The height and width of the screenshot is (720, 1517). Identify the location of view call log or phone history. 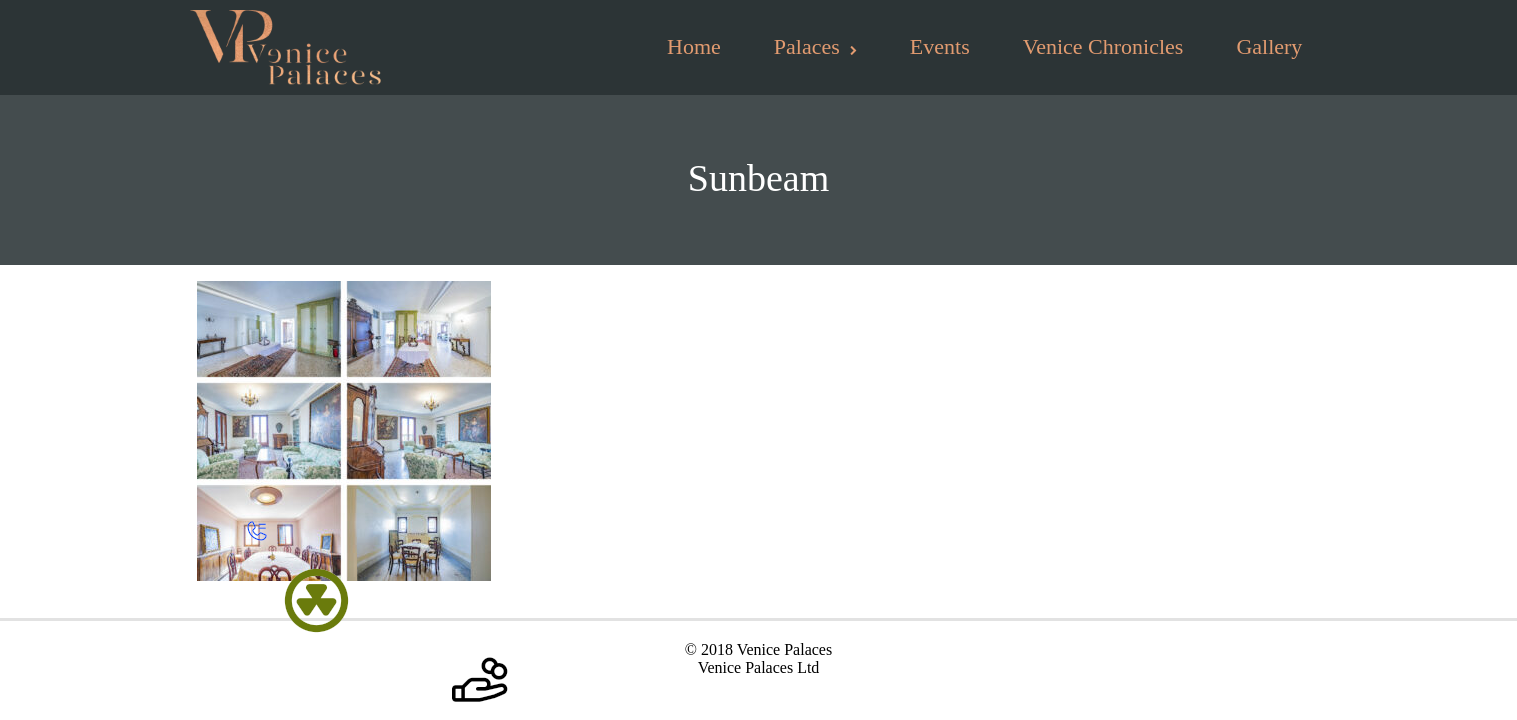
(257, 530).